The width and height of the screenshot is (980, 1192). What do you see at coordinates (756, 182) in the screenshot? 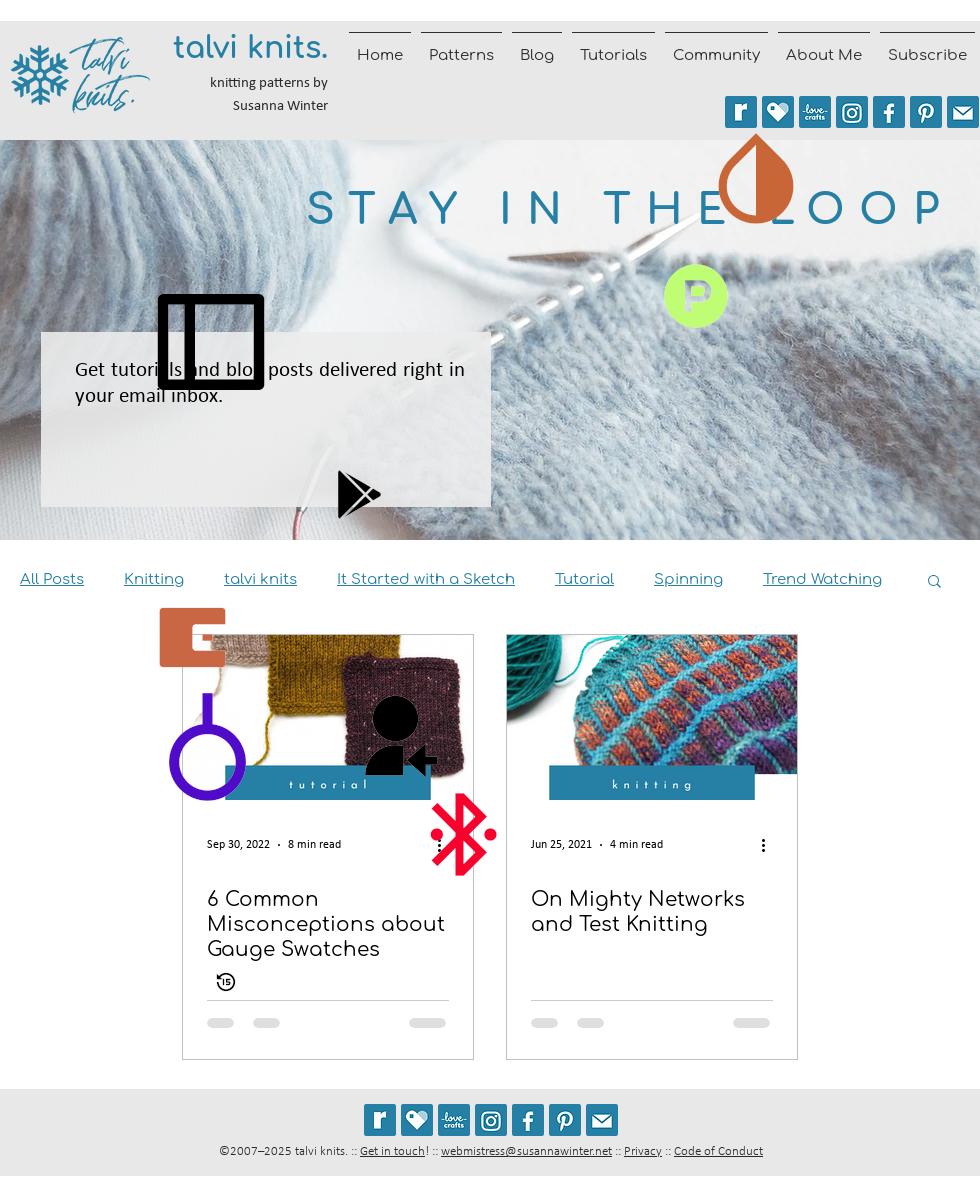
I see `adjust contrast settings` at bounding box center [756, 182].